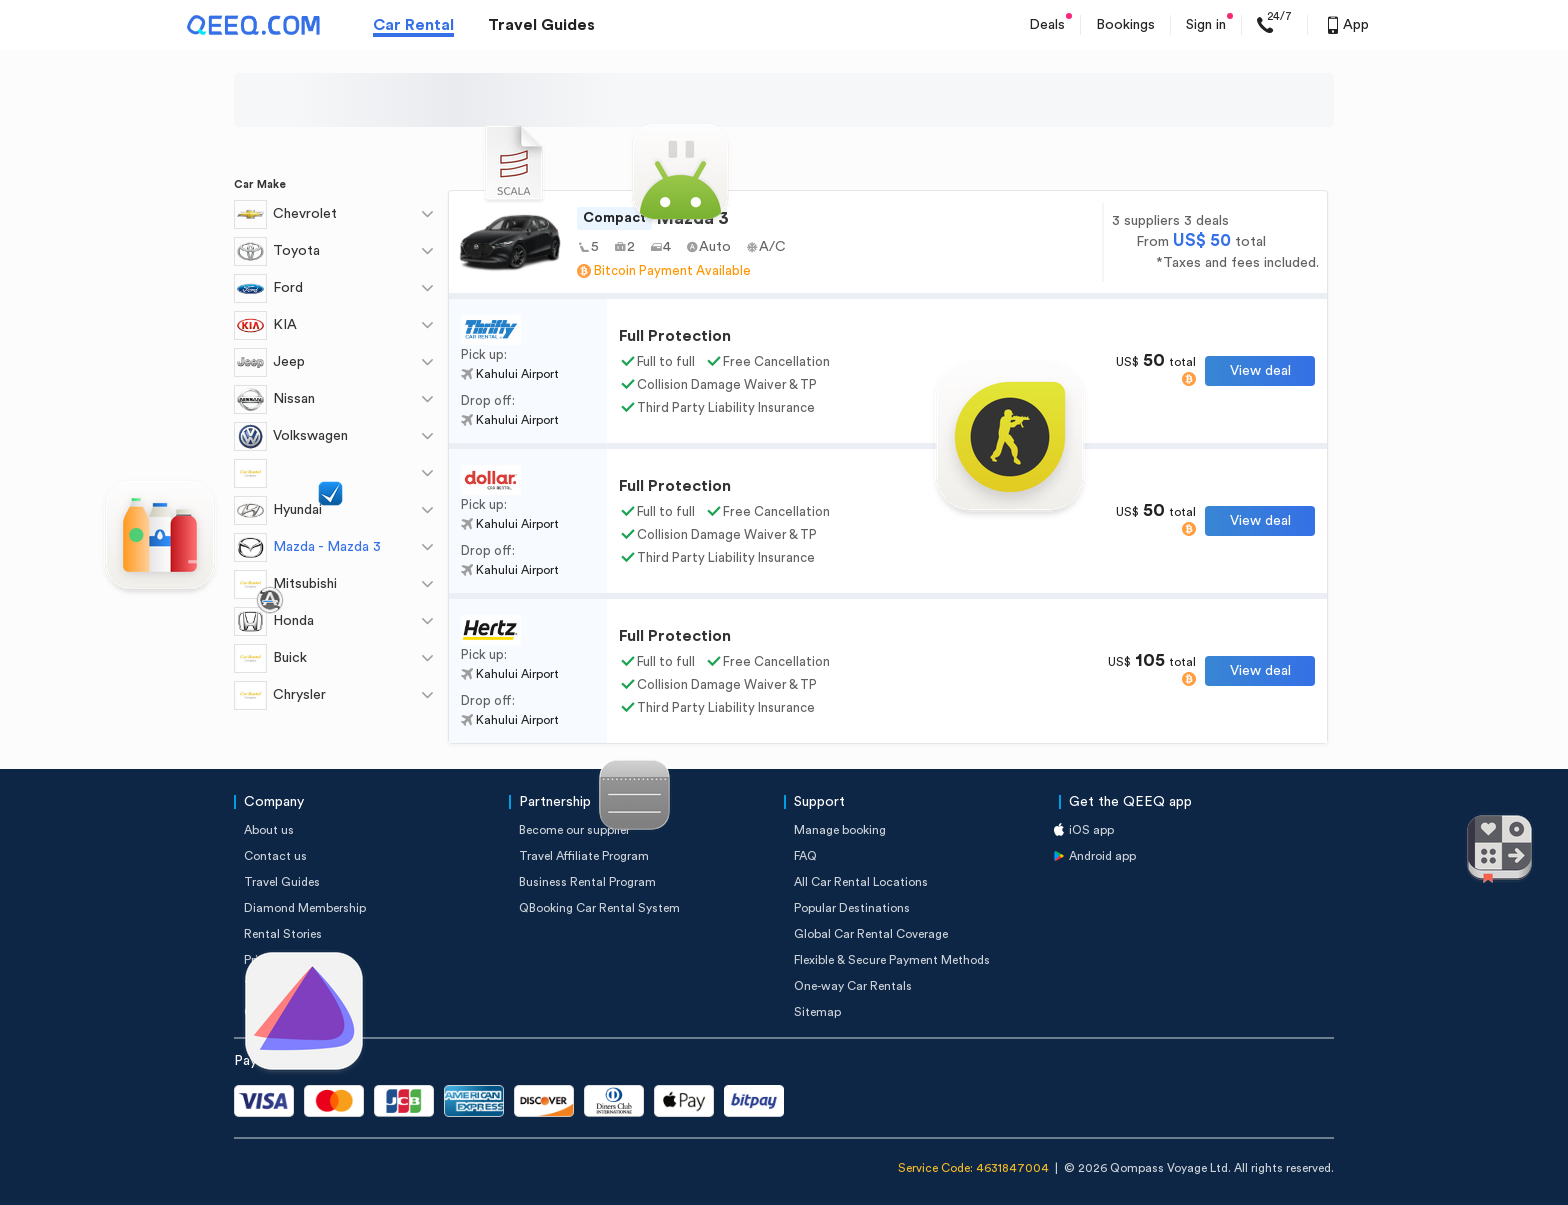 Image resolution: width=1568 pixels, height=1205 pixels. I want to click on open Bottles app to run Windows software, so click(160, 535).